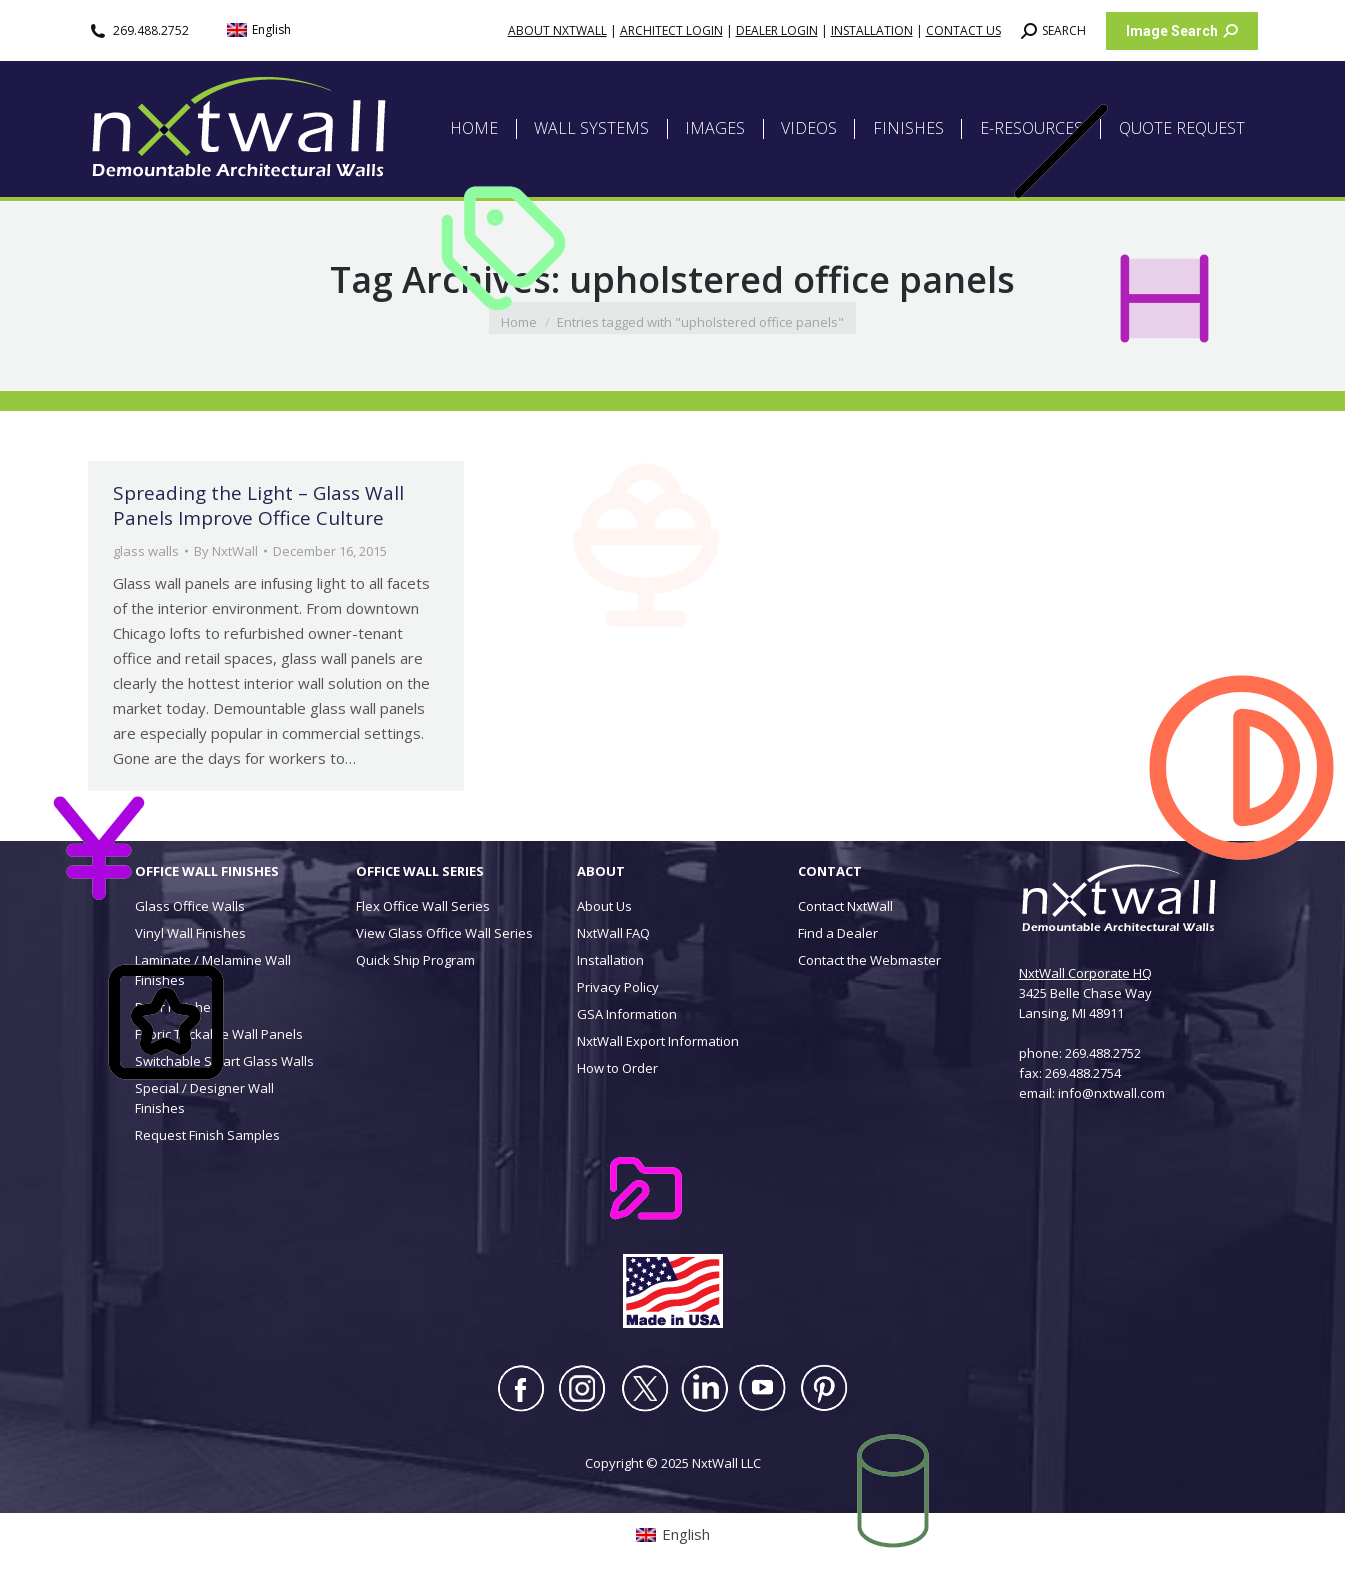 The image size is (1345, 1586). What do you see at coordinates (646, 1190) in the screenshot?
I see `rename or edit a folder` at bounding box center [646, 1190].